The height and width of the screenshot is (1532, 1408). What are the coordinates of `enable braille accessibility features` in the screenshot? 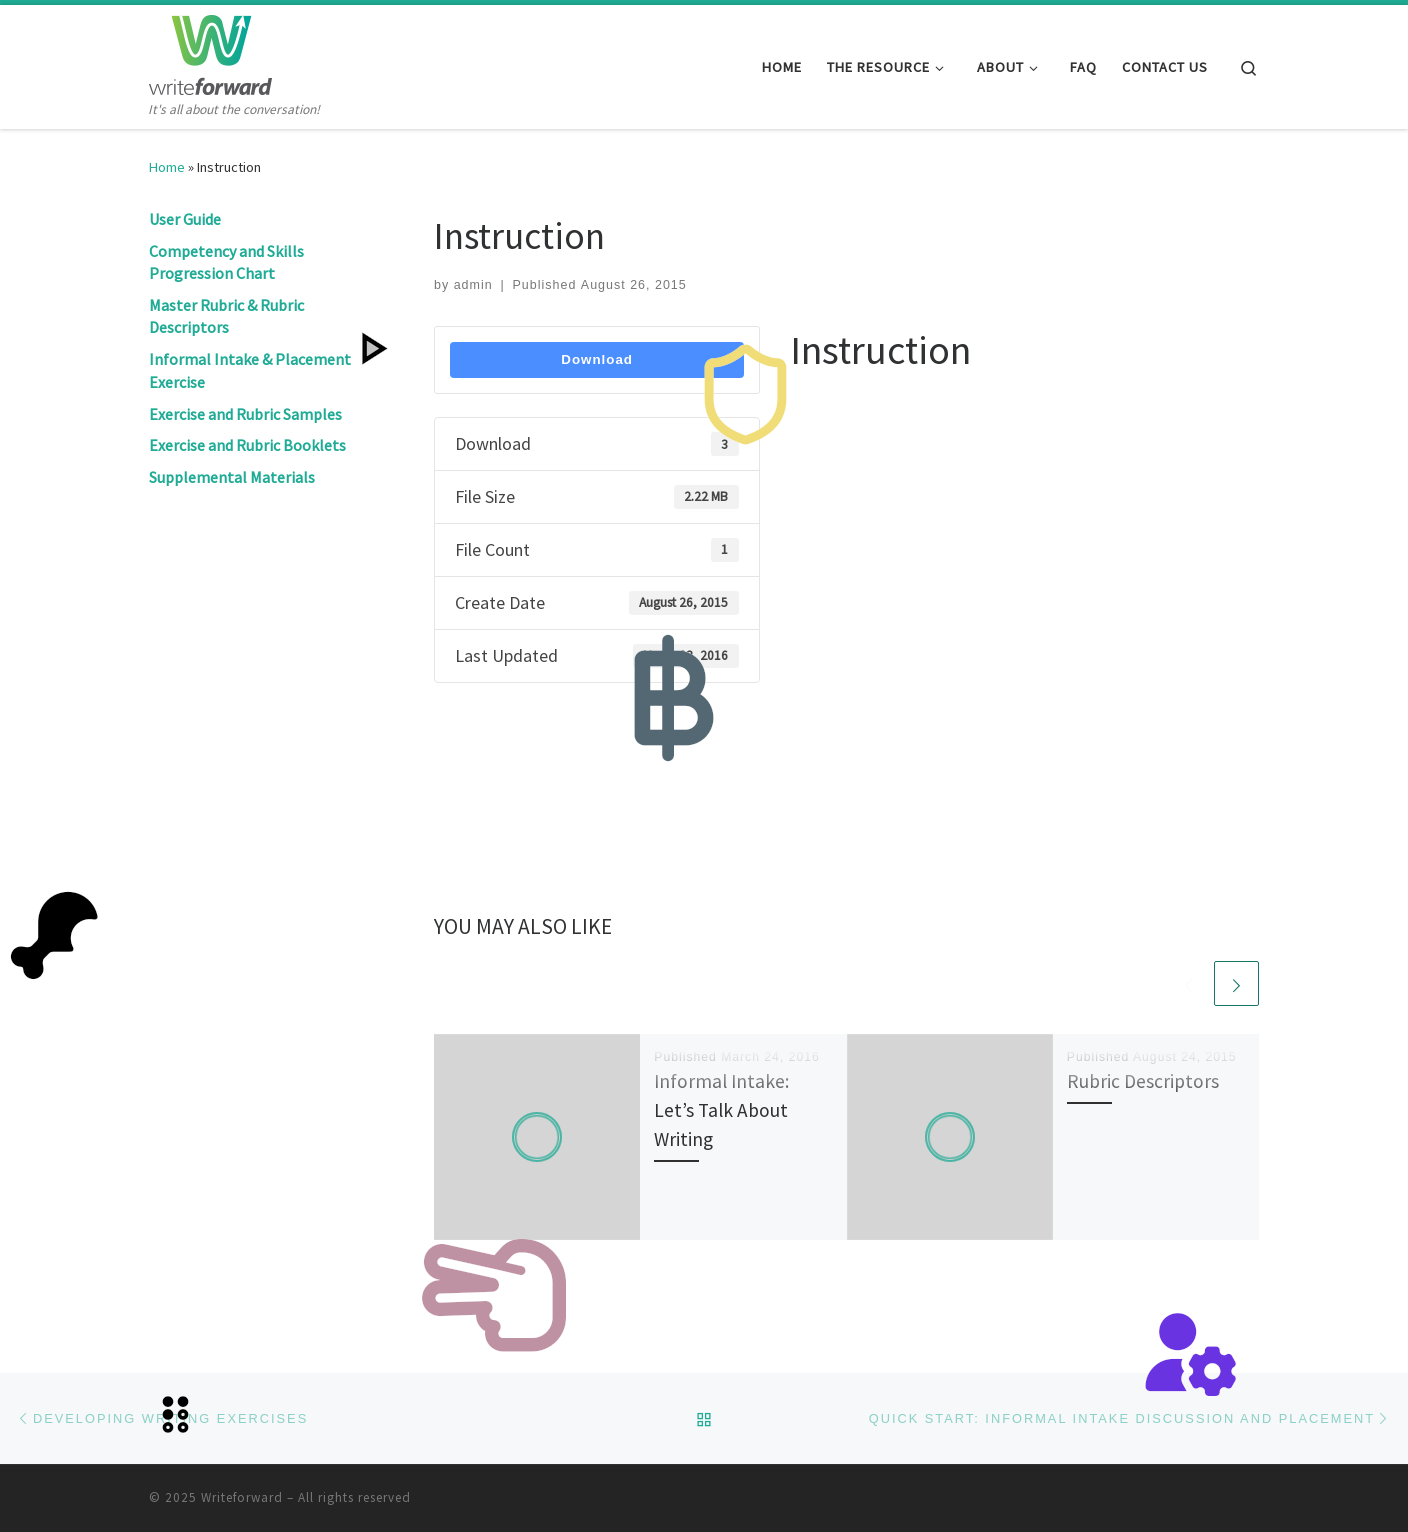 It's located at (175, 1414).